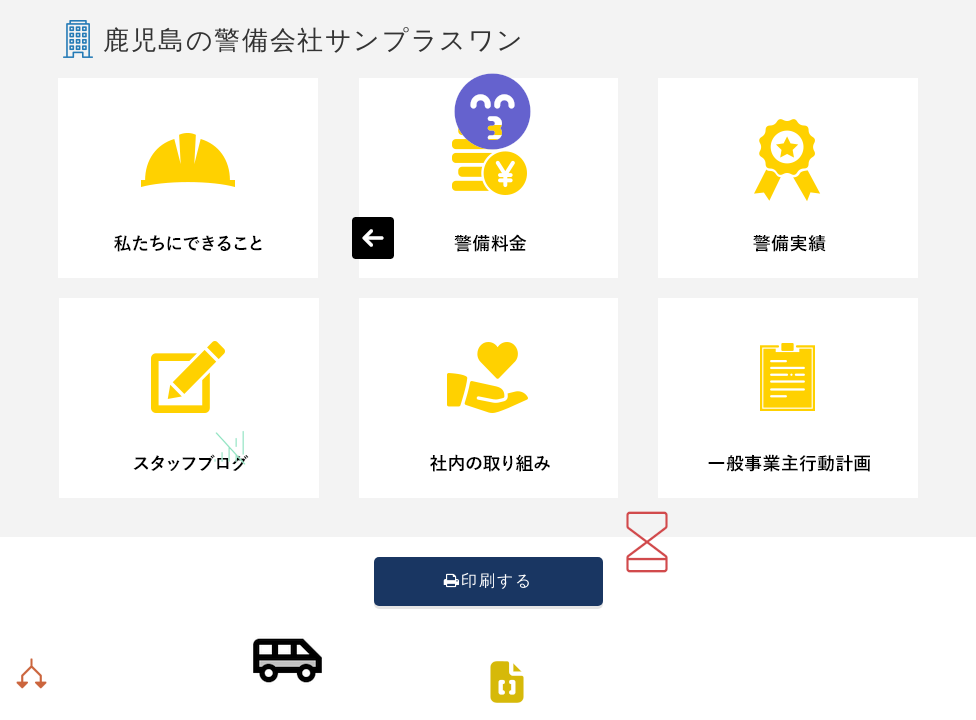 This screenshot has height=720, width=976. I want to click on split content into multiple paths, so click(31, 674).